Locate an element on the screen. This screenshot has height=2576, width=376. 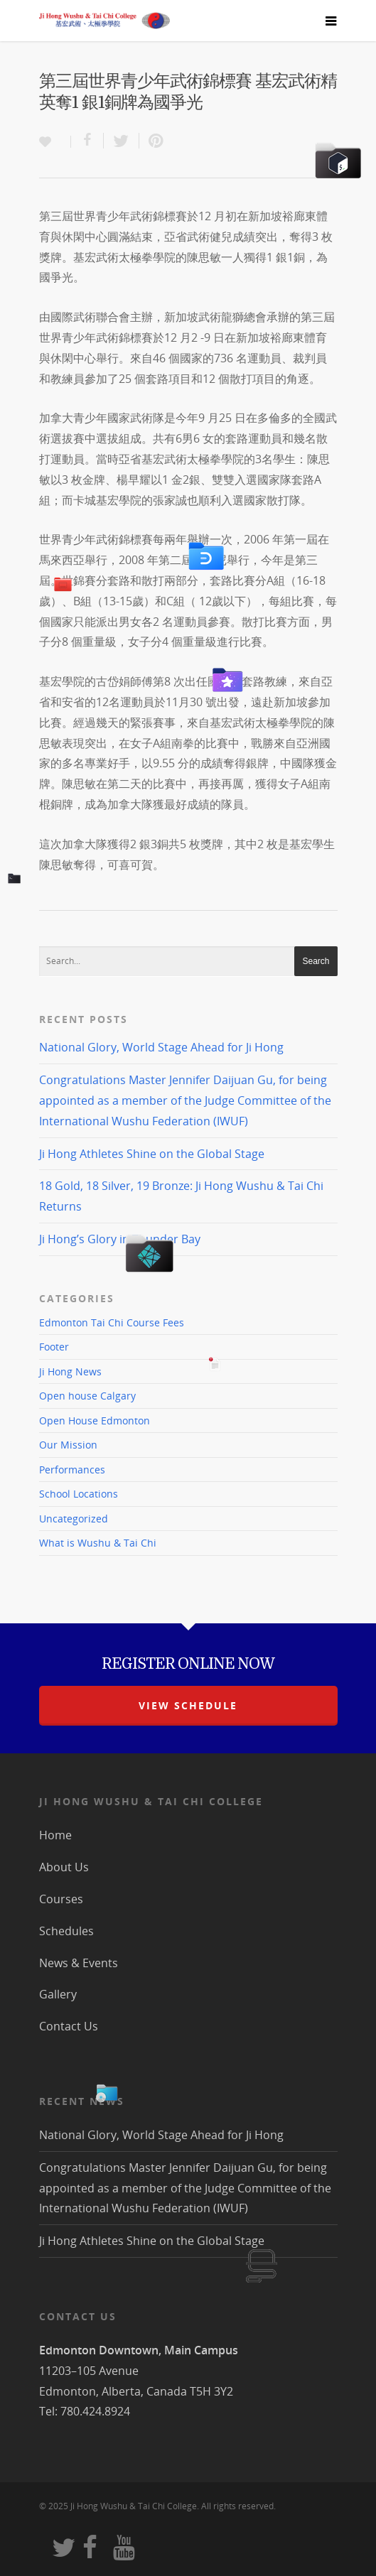
folder containing Netlify project files is located at coordinates (149, 1255).